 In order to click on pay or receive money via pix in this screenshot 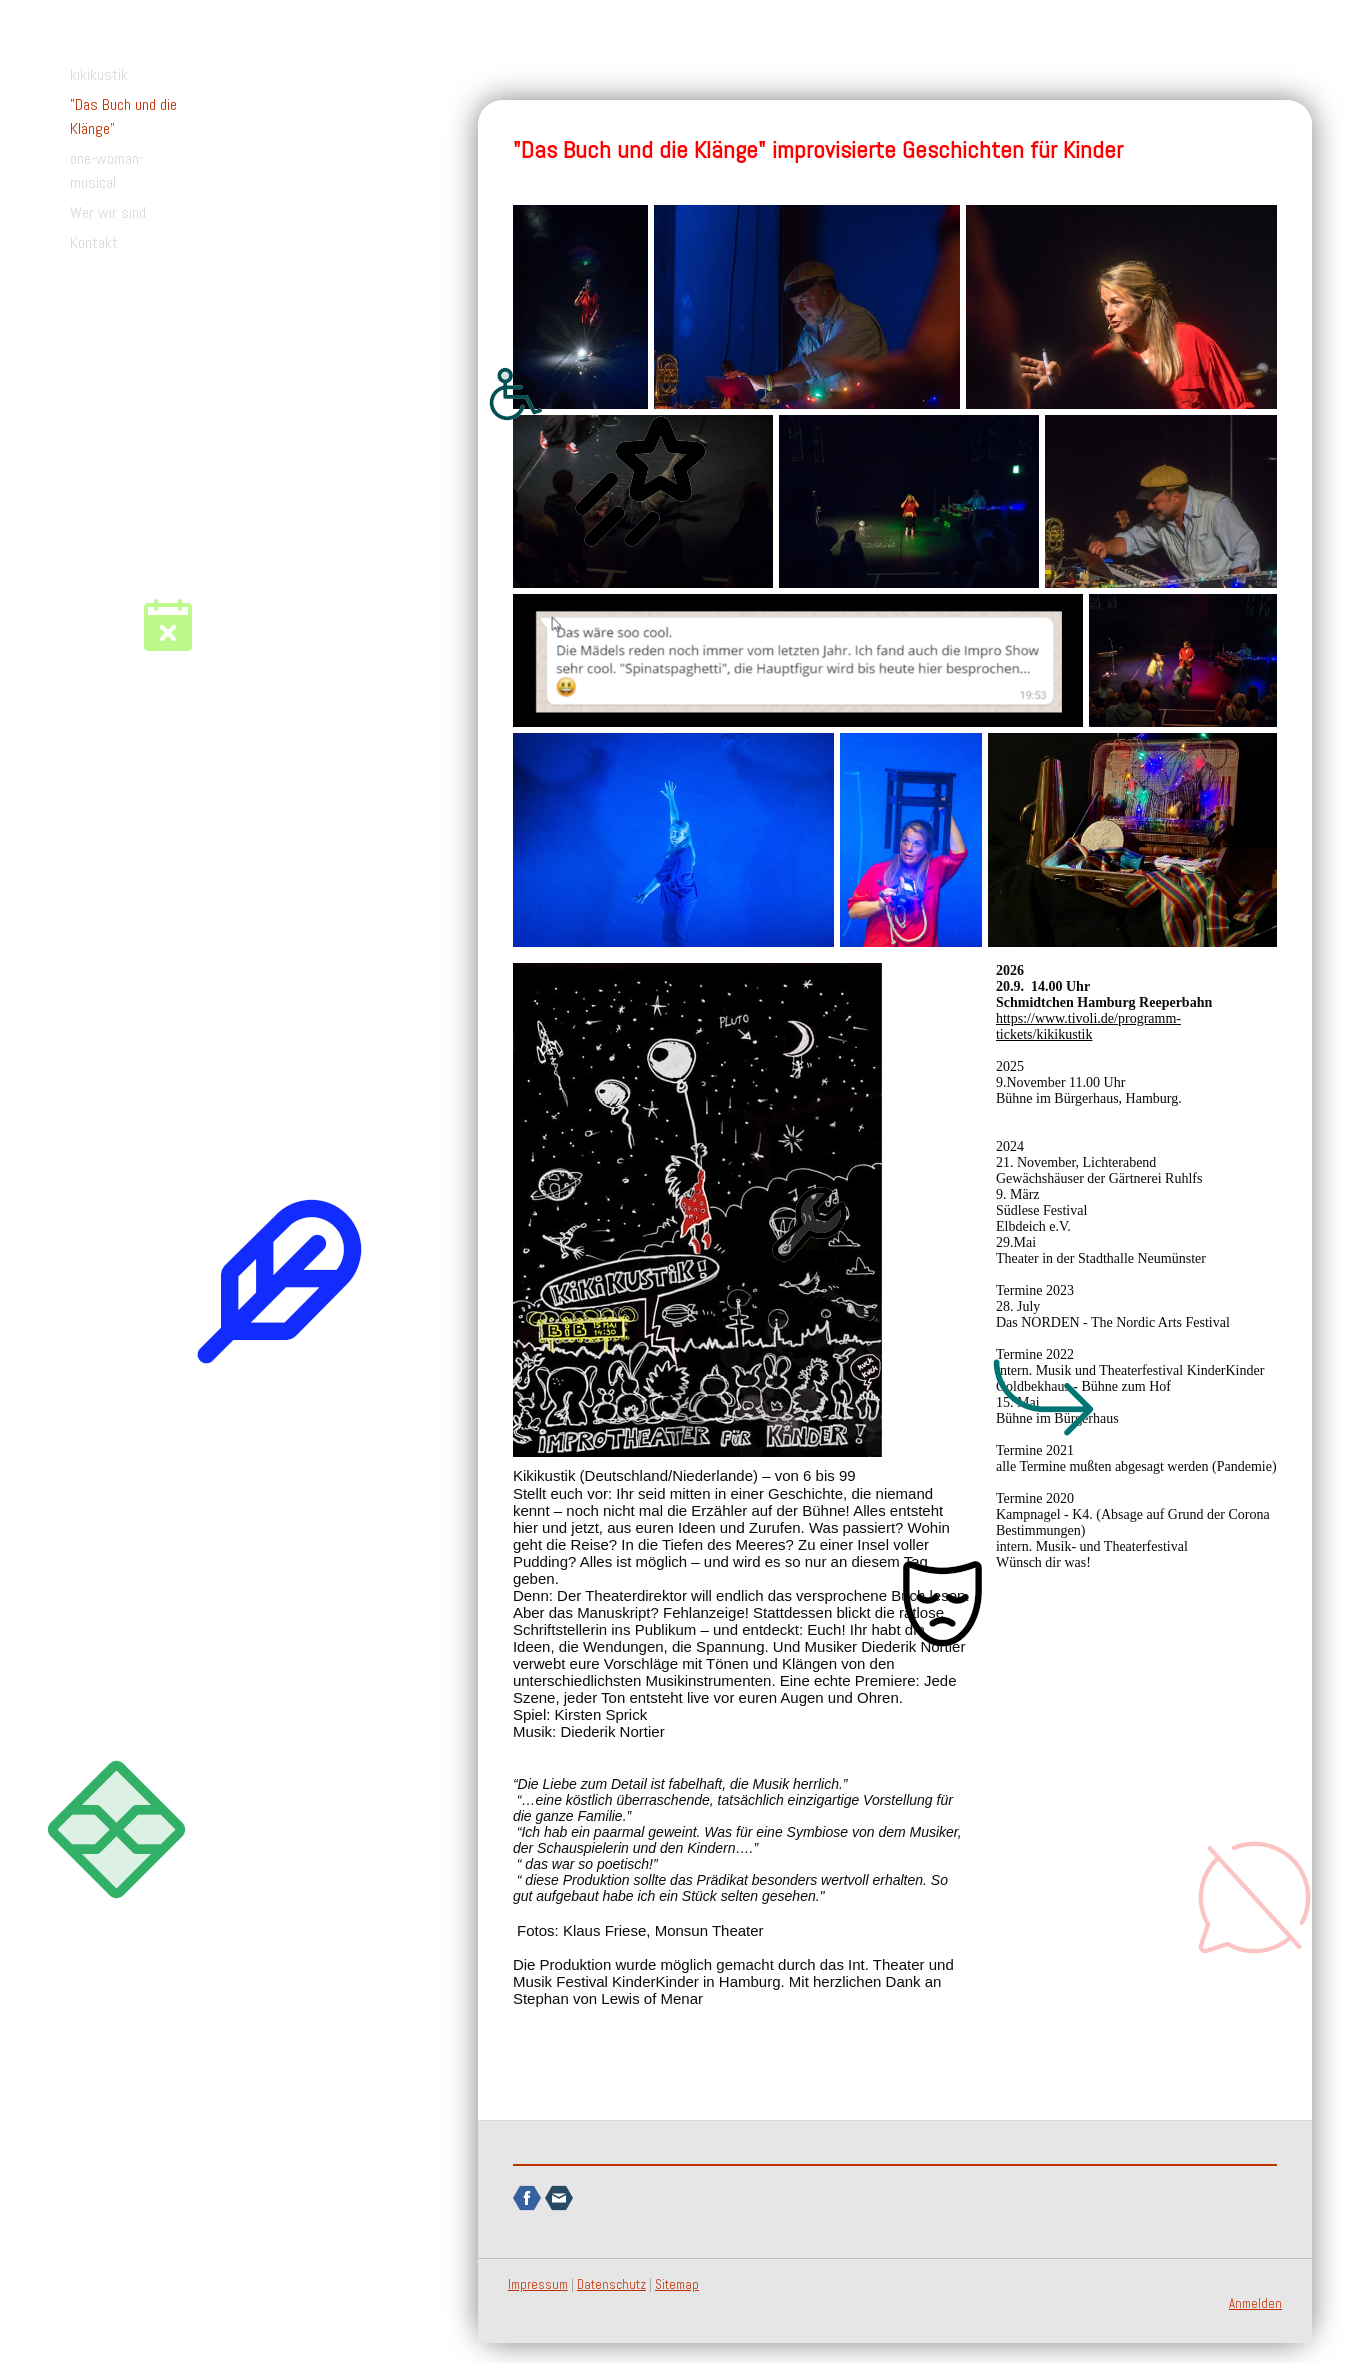, I will do `click(116, 1829)`.